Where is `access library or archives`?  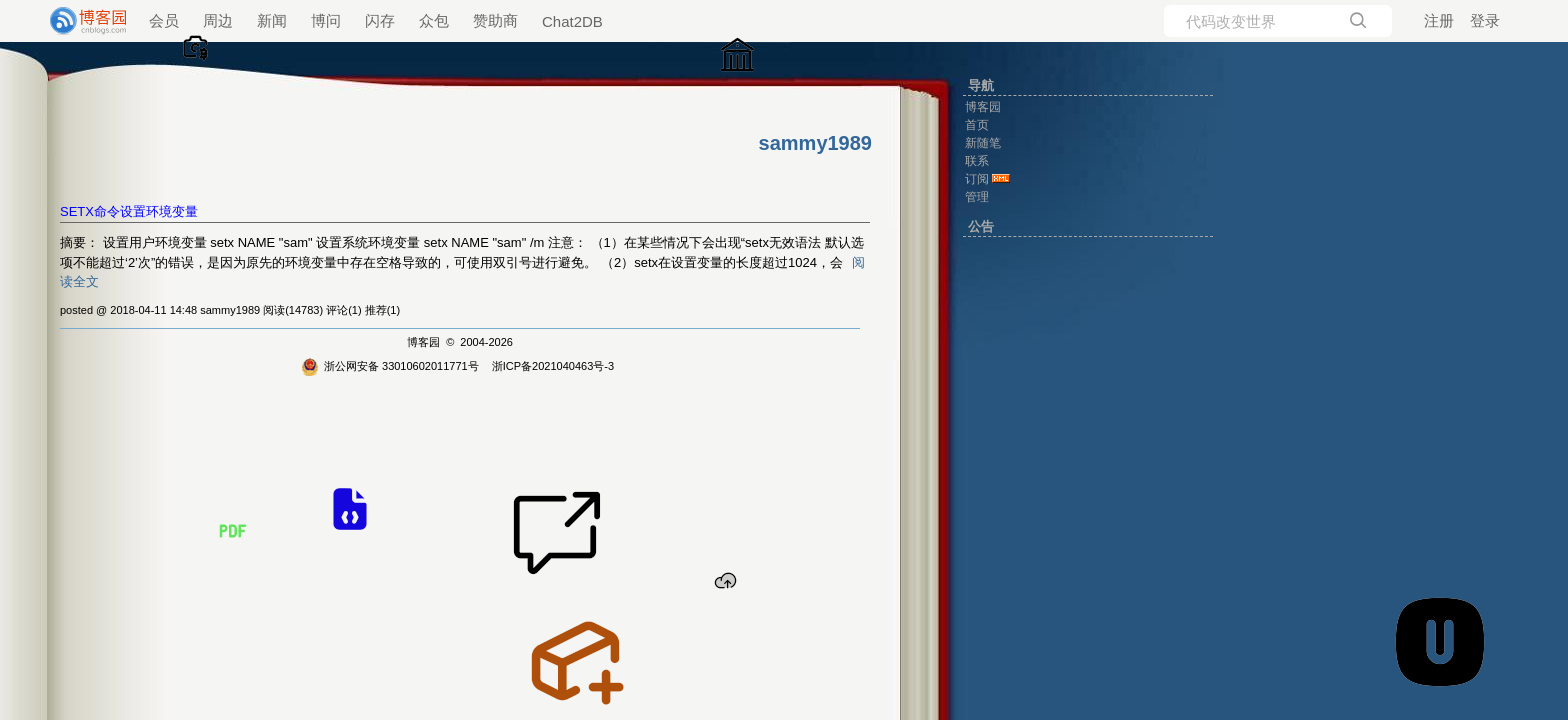
access library or archives is located at coordinates (737, 54).